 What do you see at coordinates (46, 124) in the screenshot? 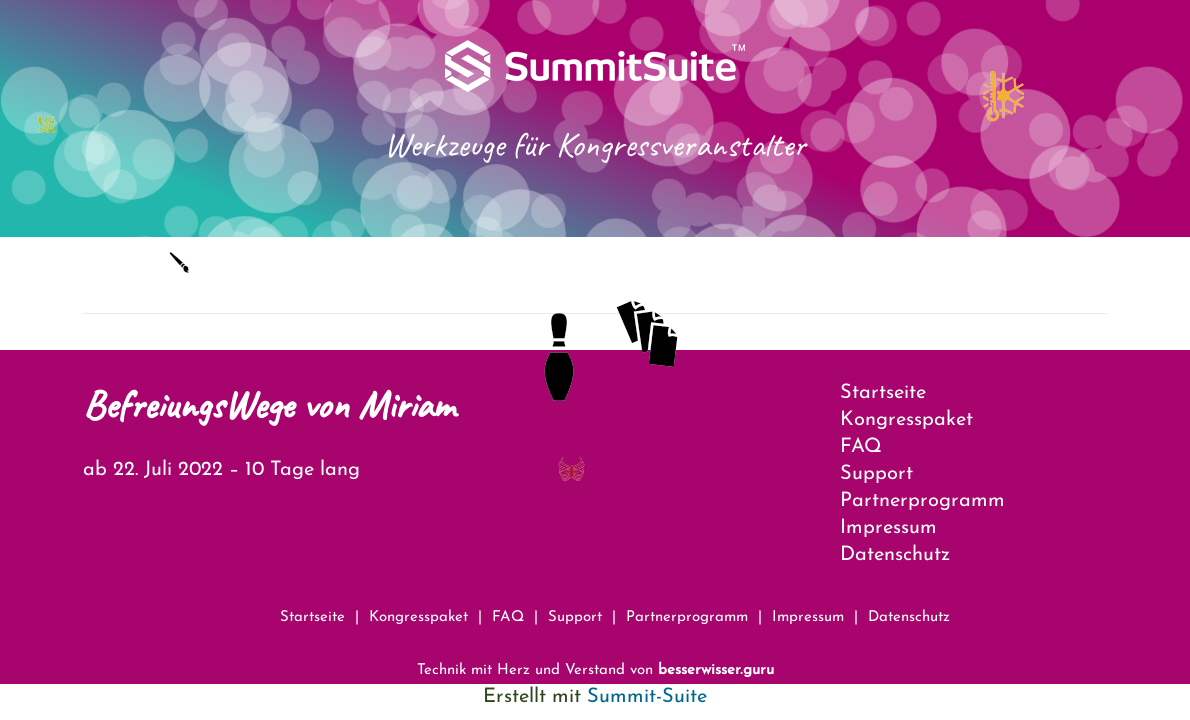
I see `activate vortex or whirlpool ability` at bounding box center [46, 124].